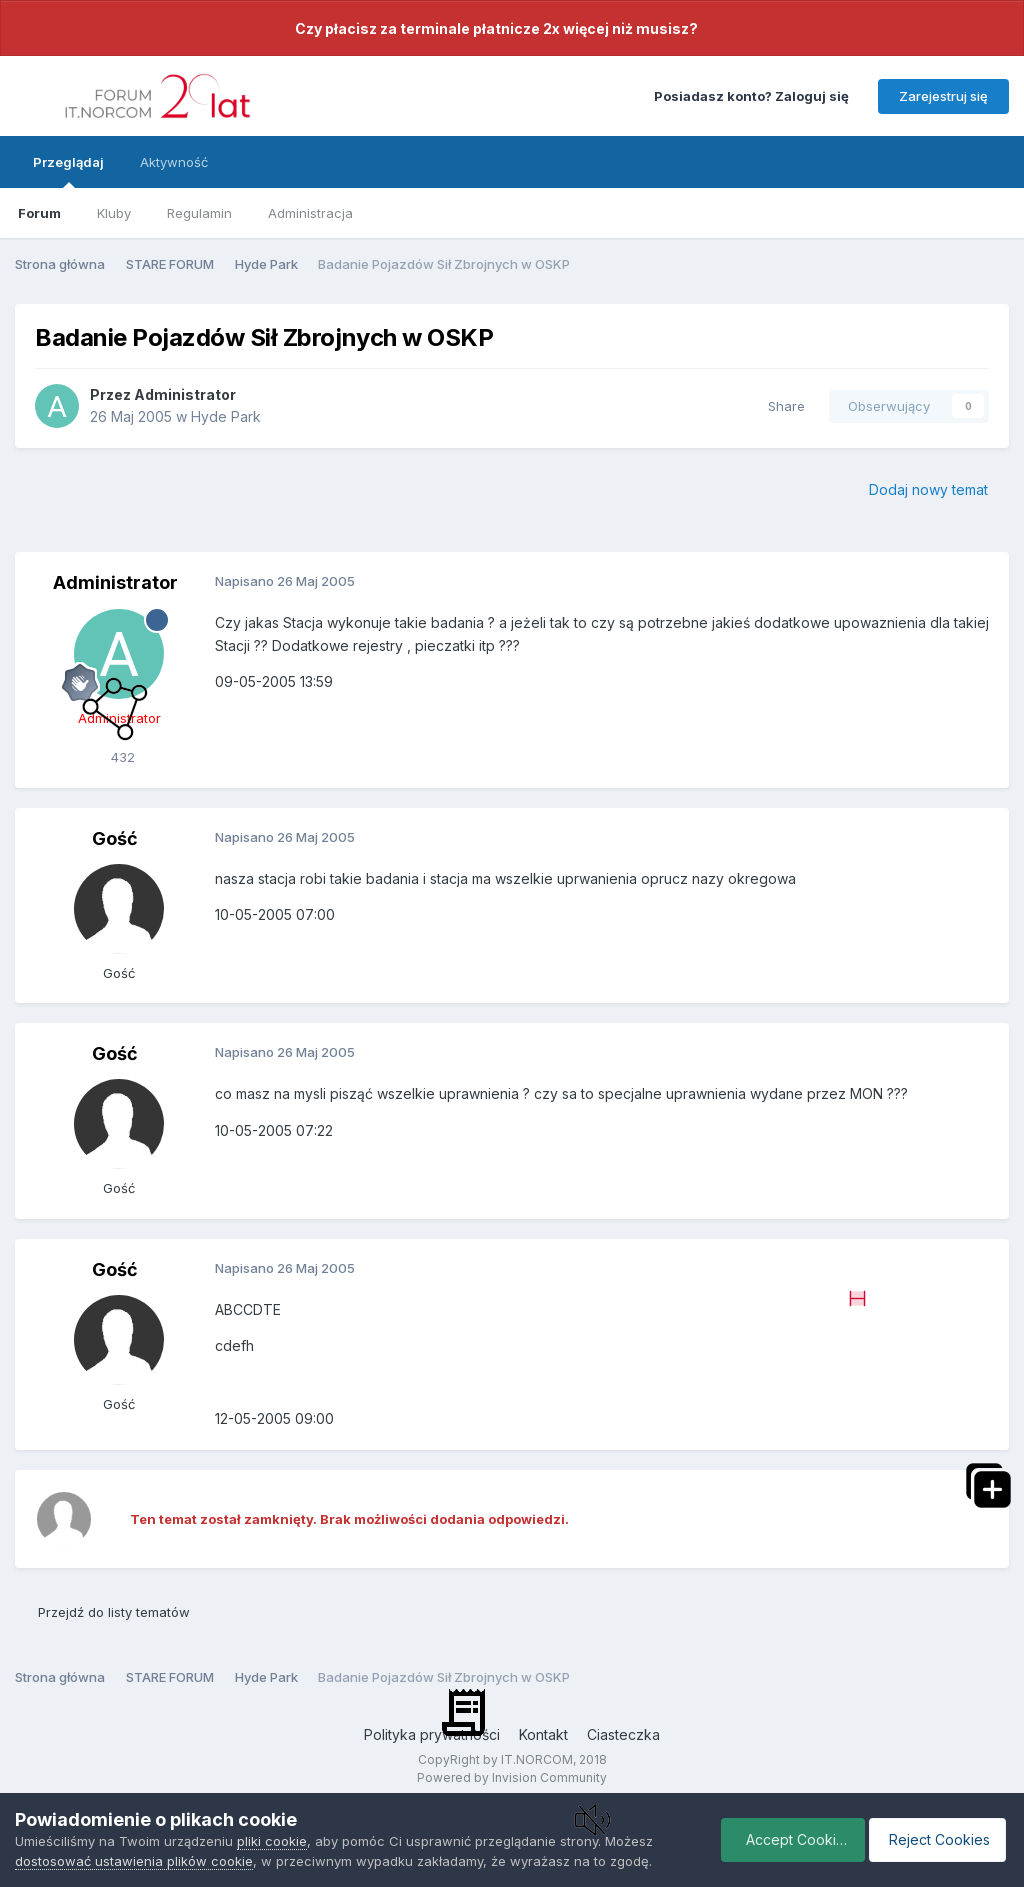 The image size is (1024, 1887). Describe the element at coordinates (592, 1820) in the screenshot. I see `mute audio or sound` at that location.